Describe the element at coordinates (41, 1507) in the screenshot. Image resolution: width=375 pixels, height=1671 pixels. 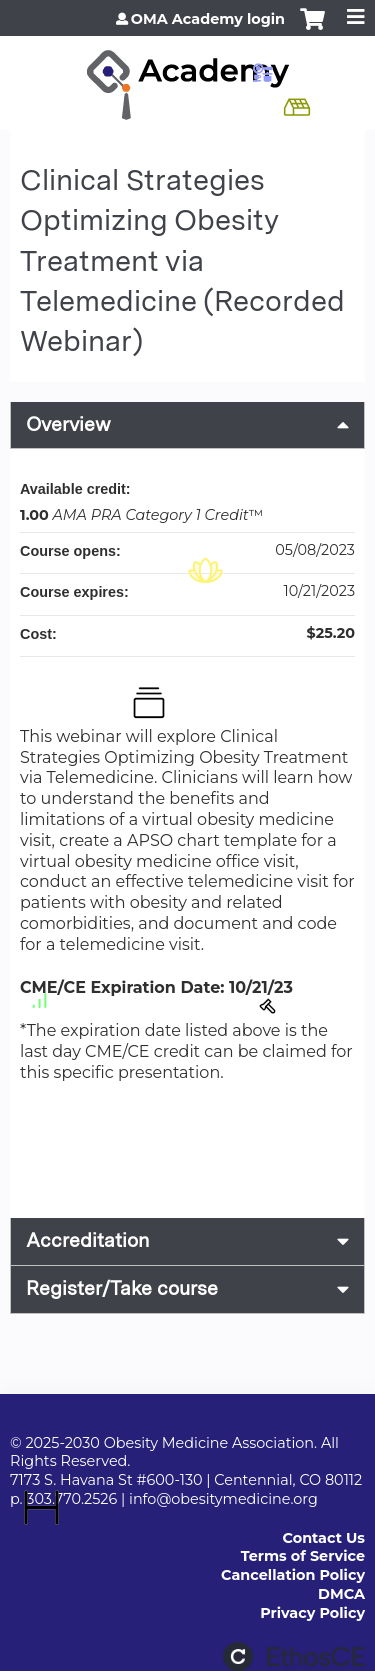
I see `apply heading text formatting` at that location.